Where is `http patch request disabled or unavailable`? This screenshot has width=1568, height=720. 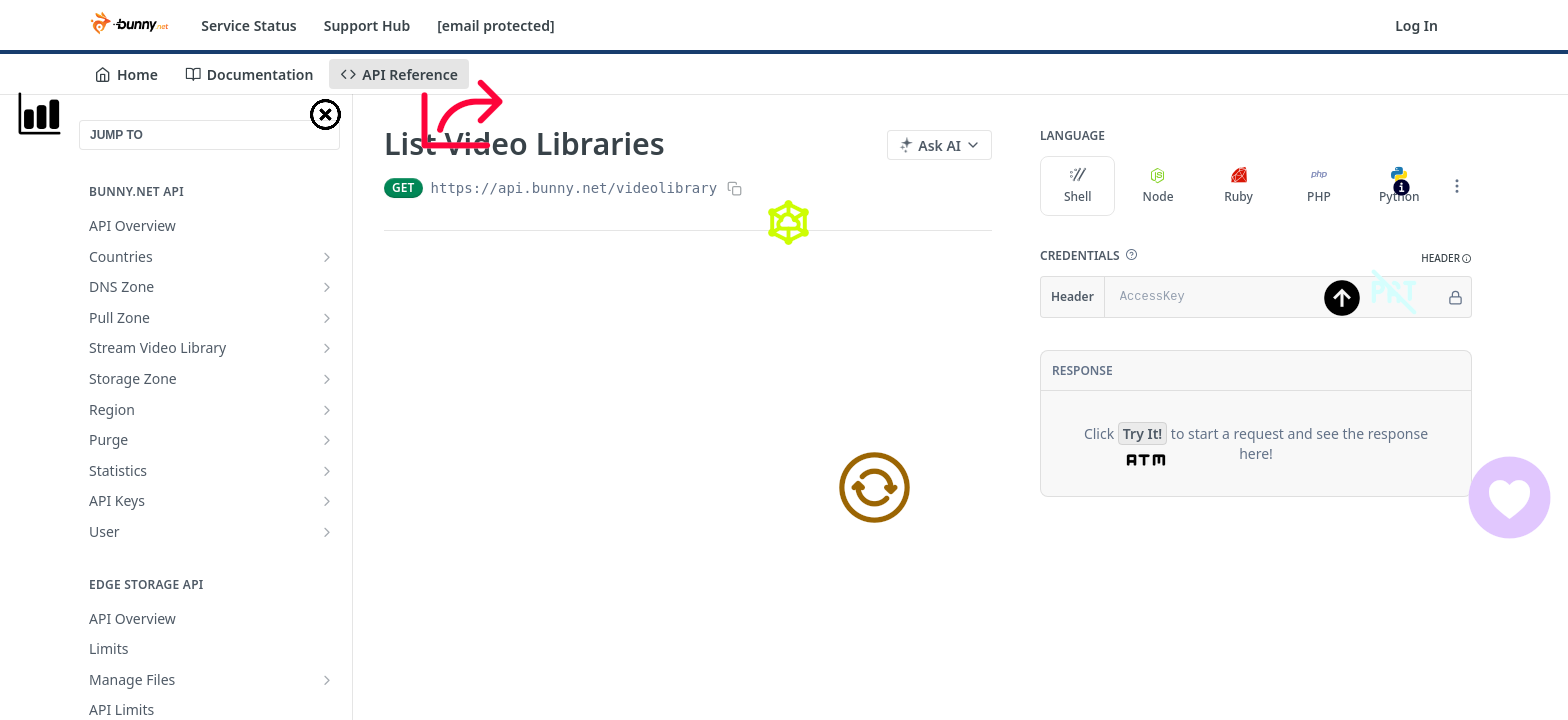
http patch request disabled or unavailable is located at coordinates (1394, 292).